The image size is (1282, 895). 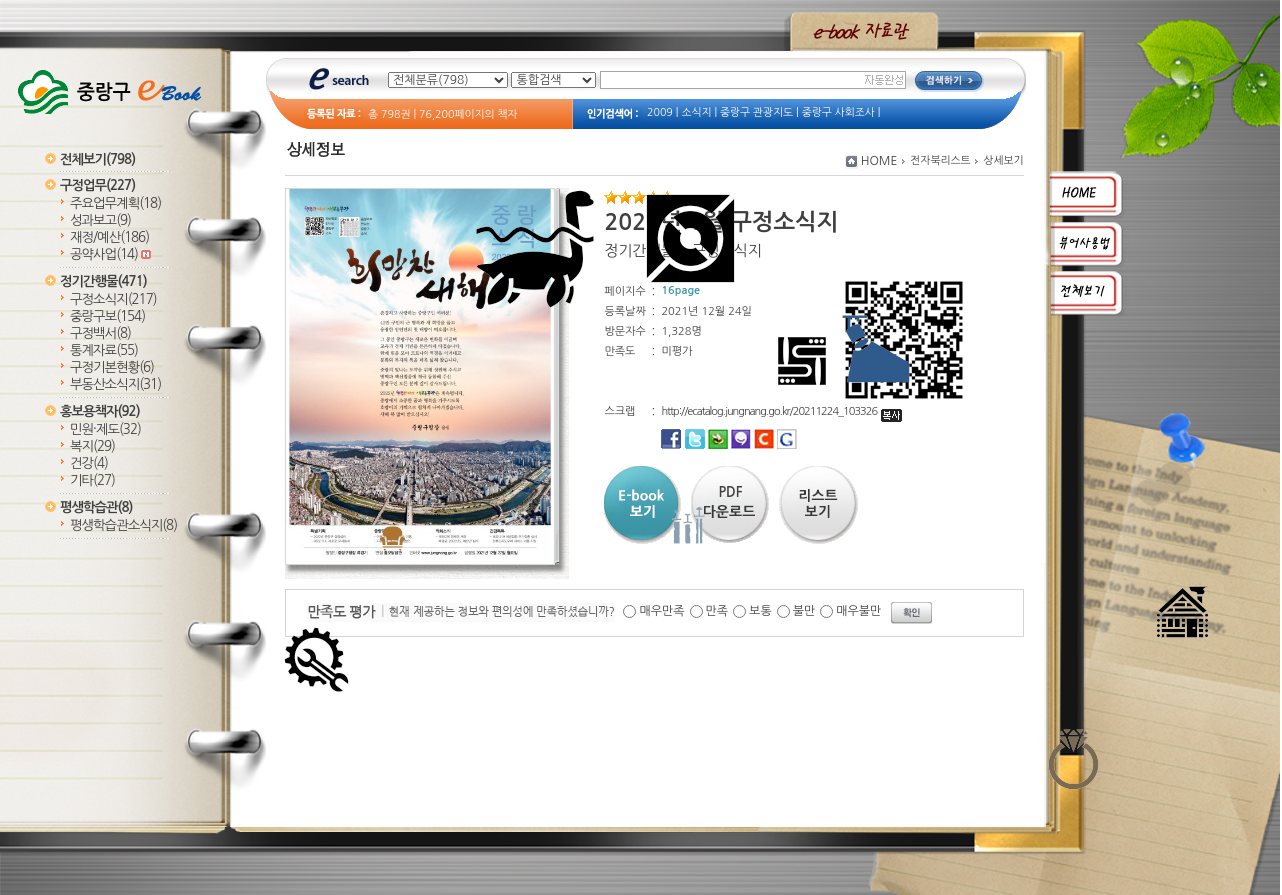 What do you see at coordinates (802, 361) in the screenshot?
I see `abstract game logo or brand mark` at bounding box center [802, 361].